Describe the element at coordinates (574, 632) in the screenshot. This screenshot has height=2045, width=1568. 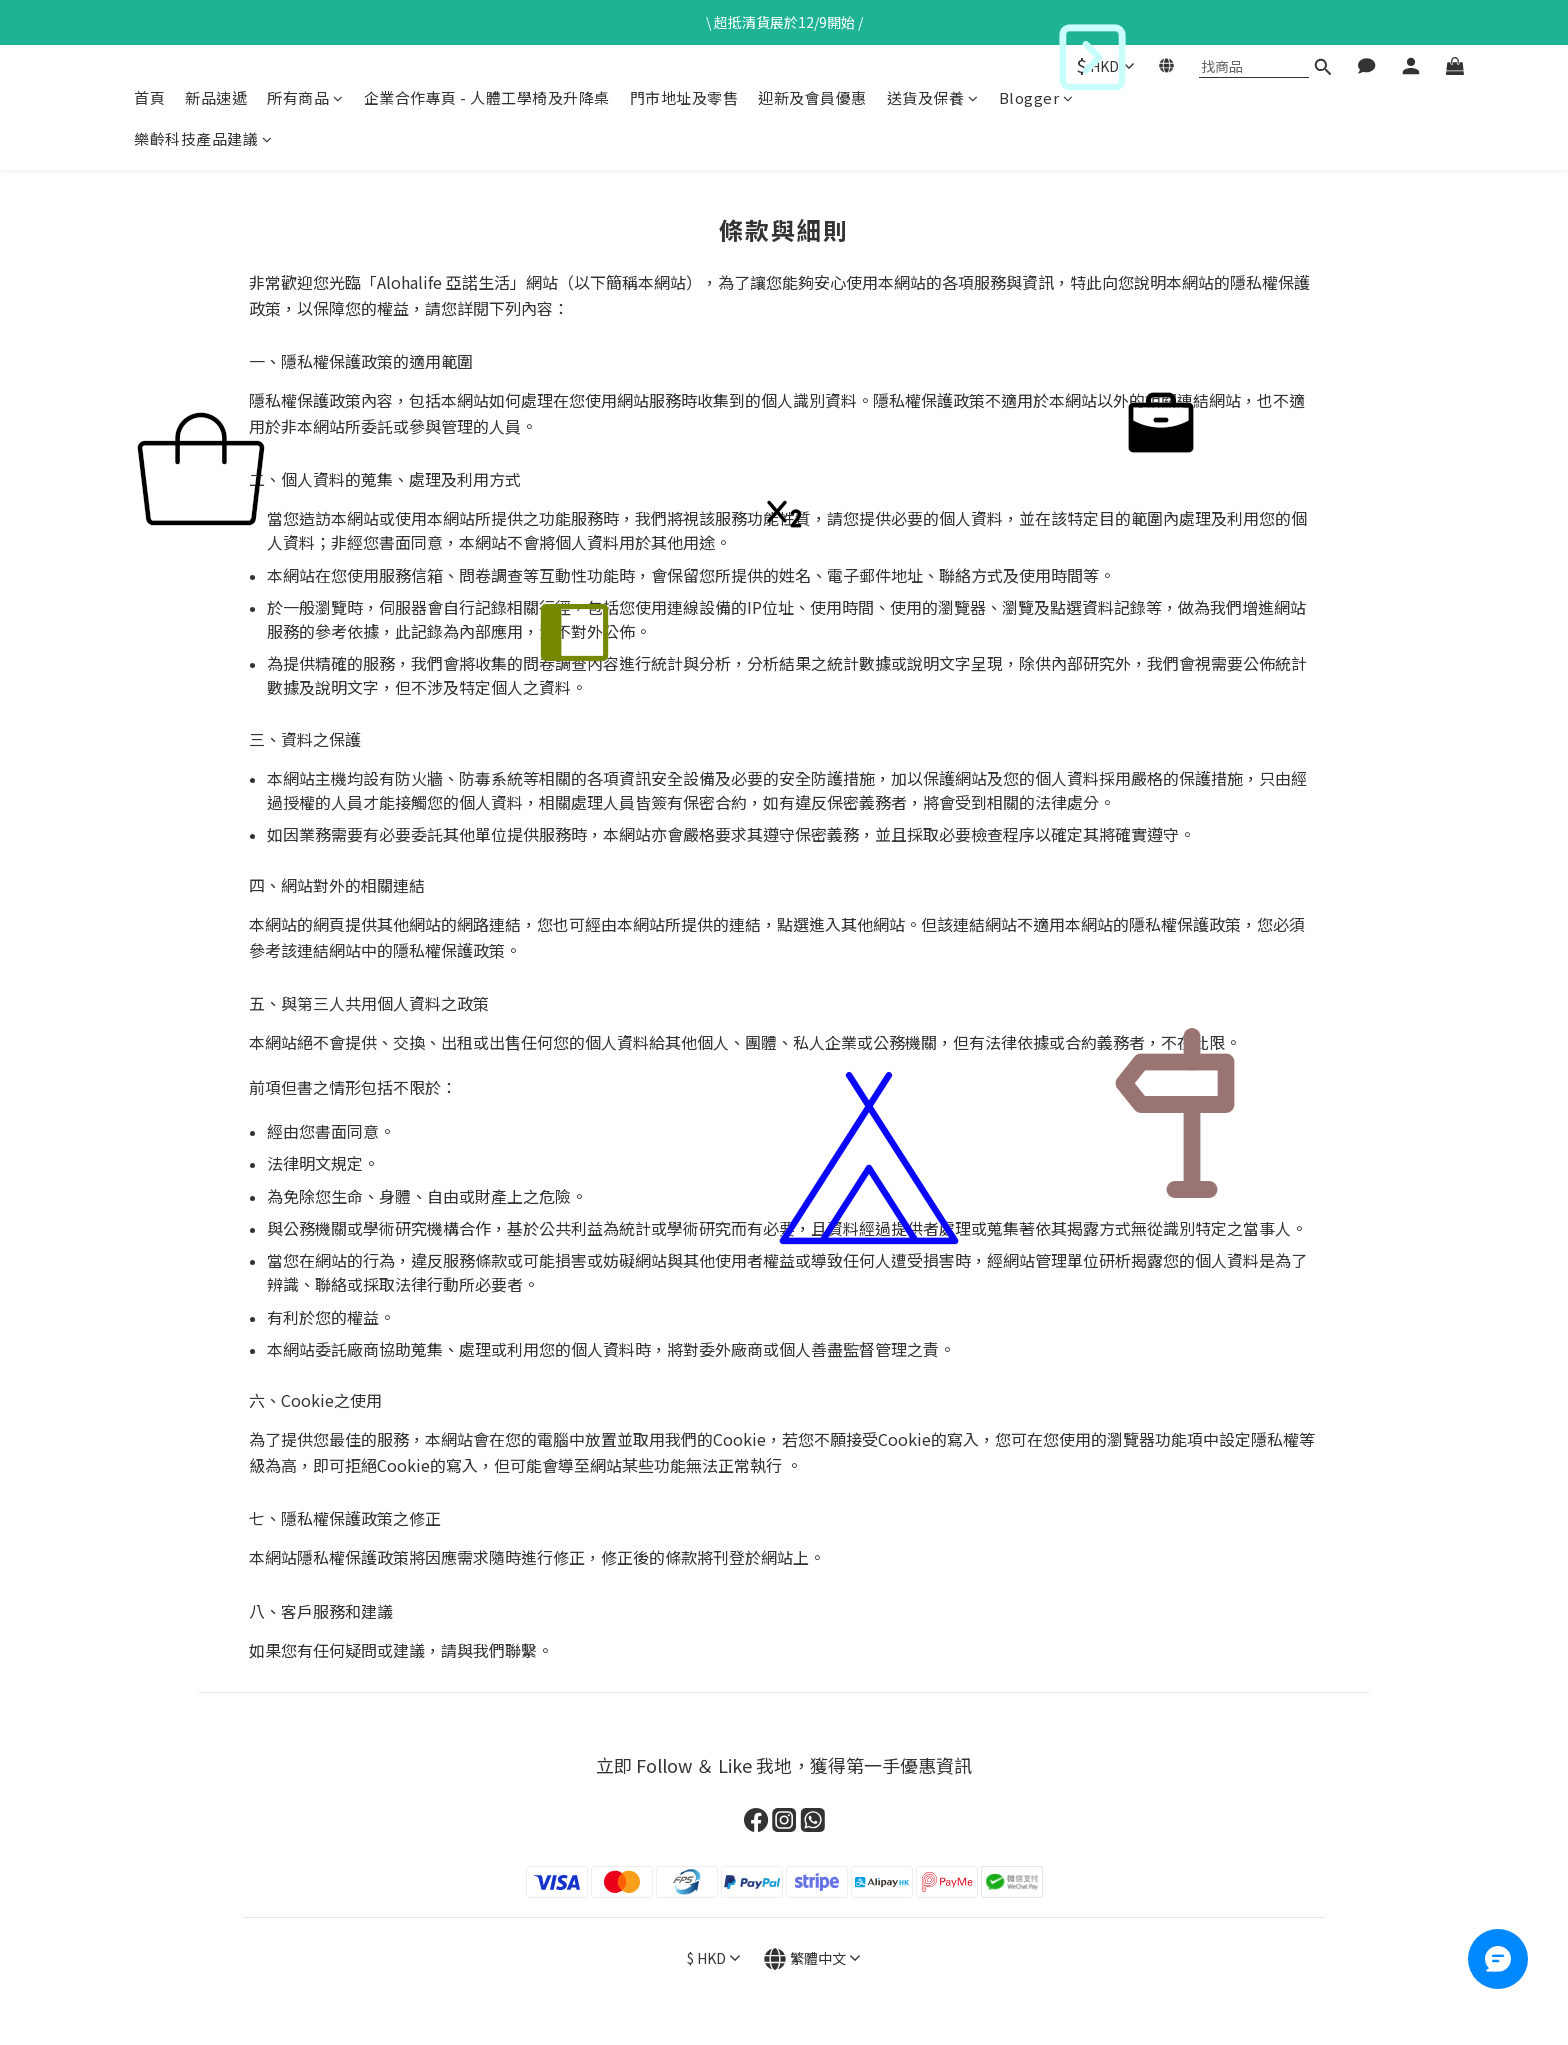
I see `toggle sidebar panel visibility` at that location.